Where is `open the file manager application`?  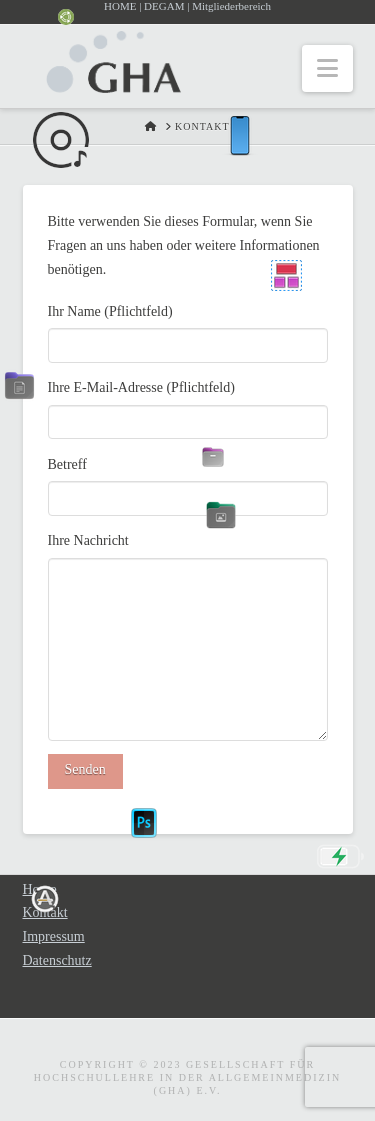
open the file manager application is located at coordinates (213, 457).